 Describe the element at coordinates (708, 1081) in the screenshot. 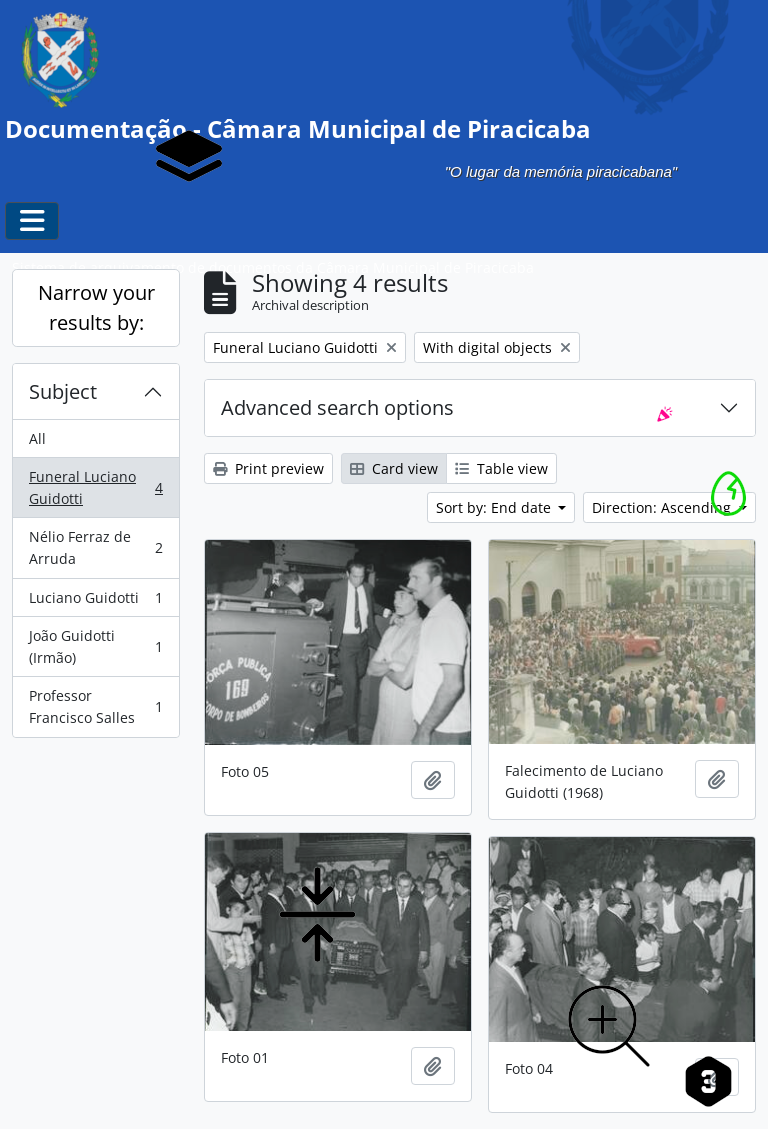

I see `step 3 in a multi-step process` at that location.